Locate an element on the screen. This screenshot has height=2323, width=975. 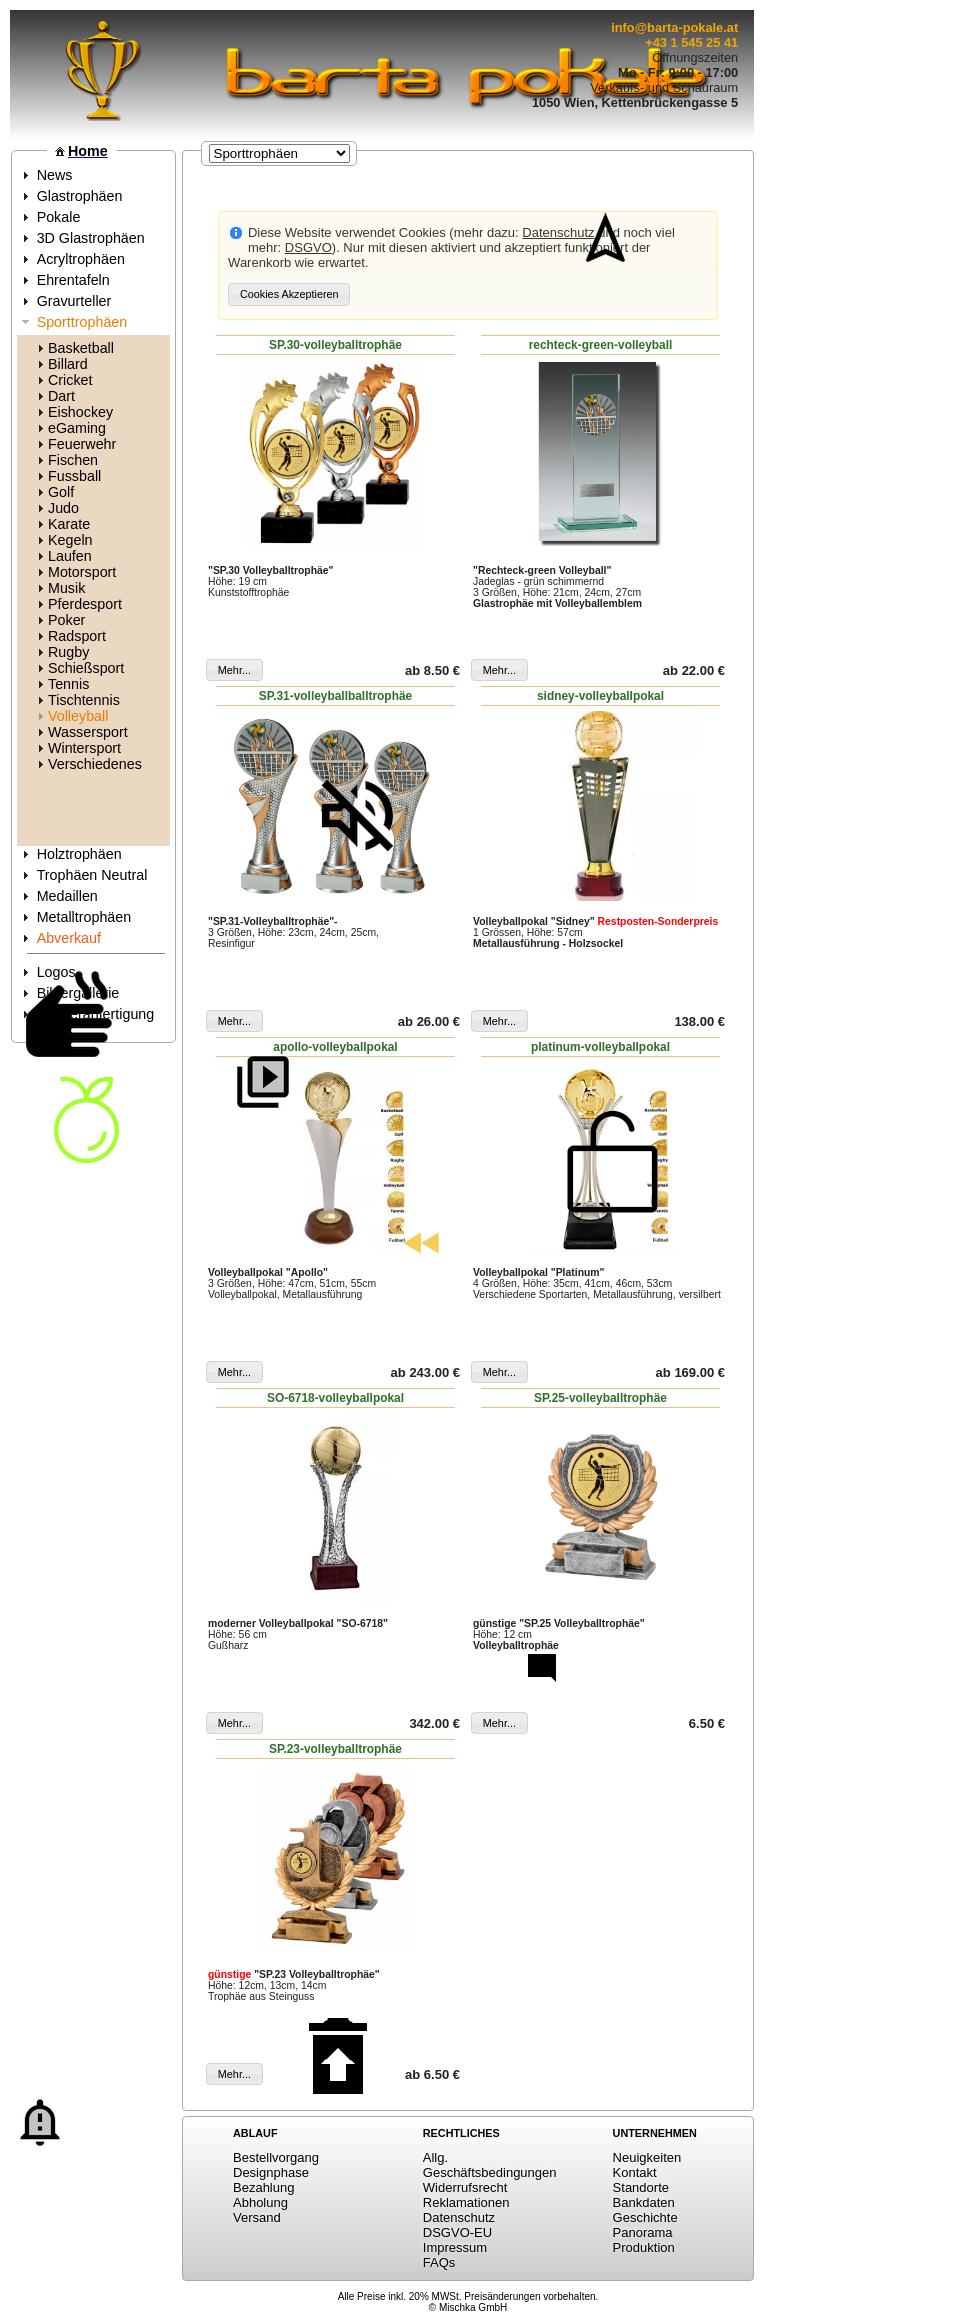
activate hand dryer is located at coordinates (71, 1012).